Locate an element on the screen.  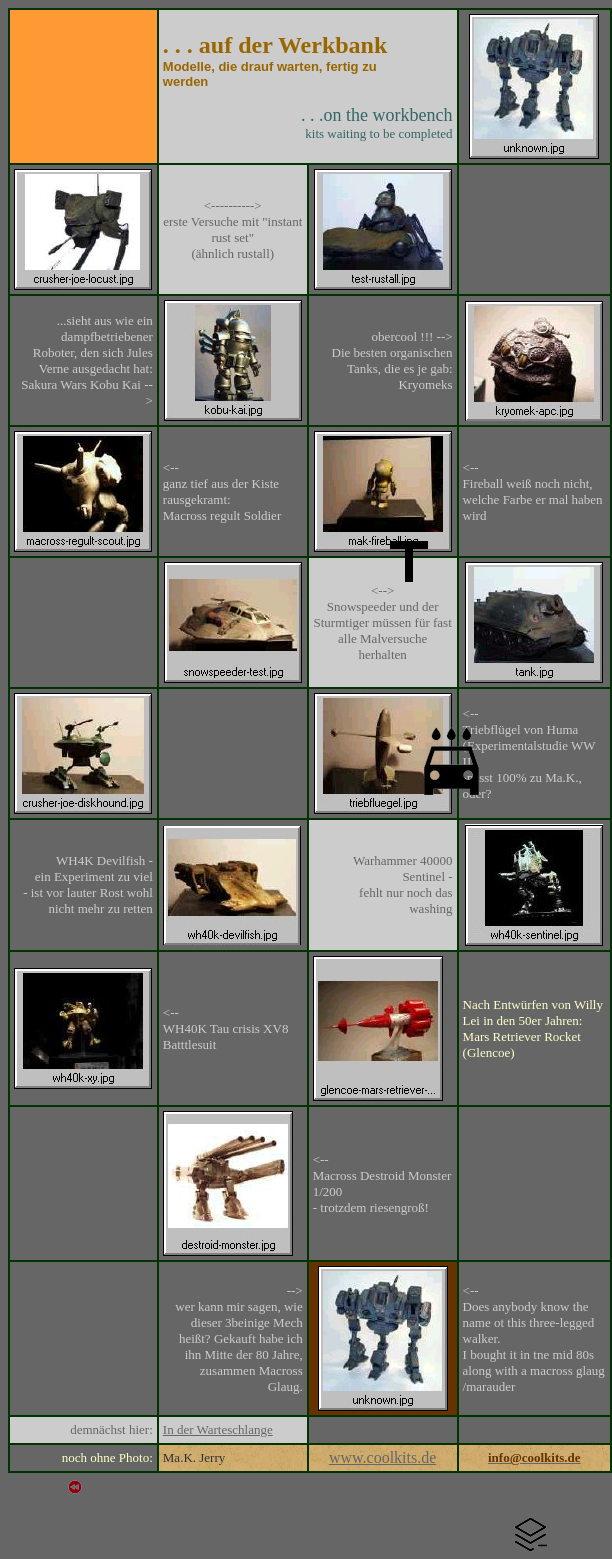
remove a layer from the stack is located at coordinates (530, 1534).